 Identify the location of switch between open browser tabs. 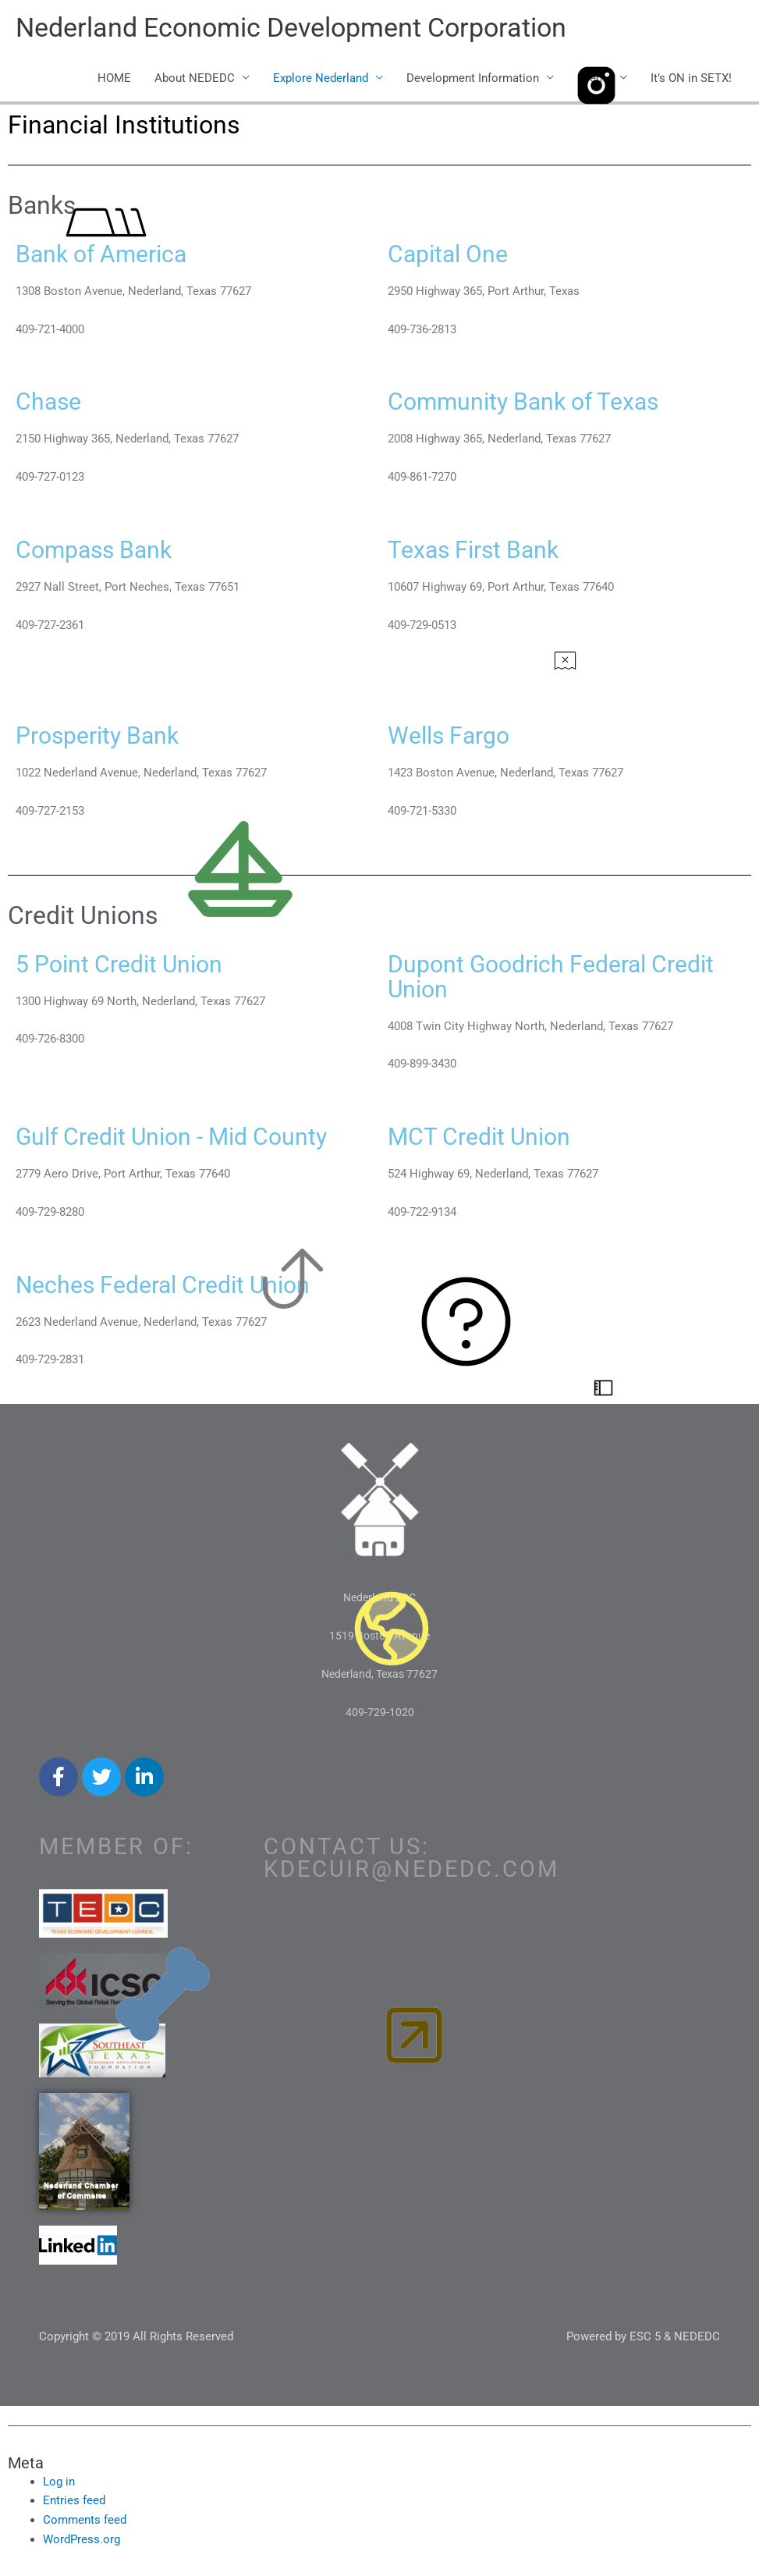
(106, 222).